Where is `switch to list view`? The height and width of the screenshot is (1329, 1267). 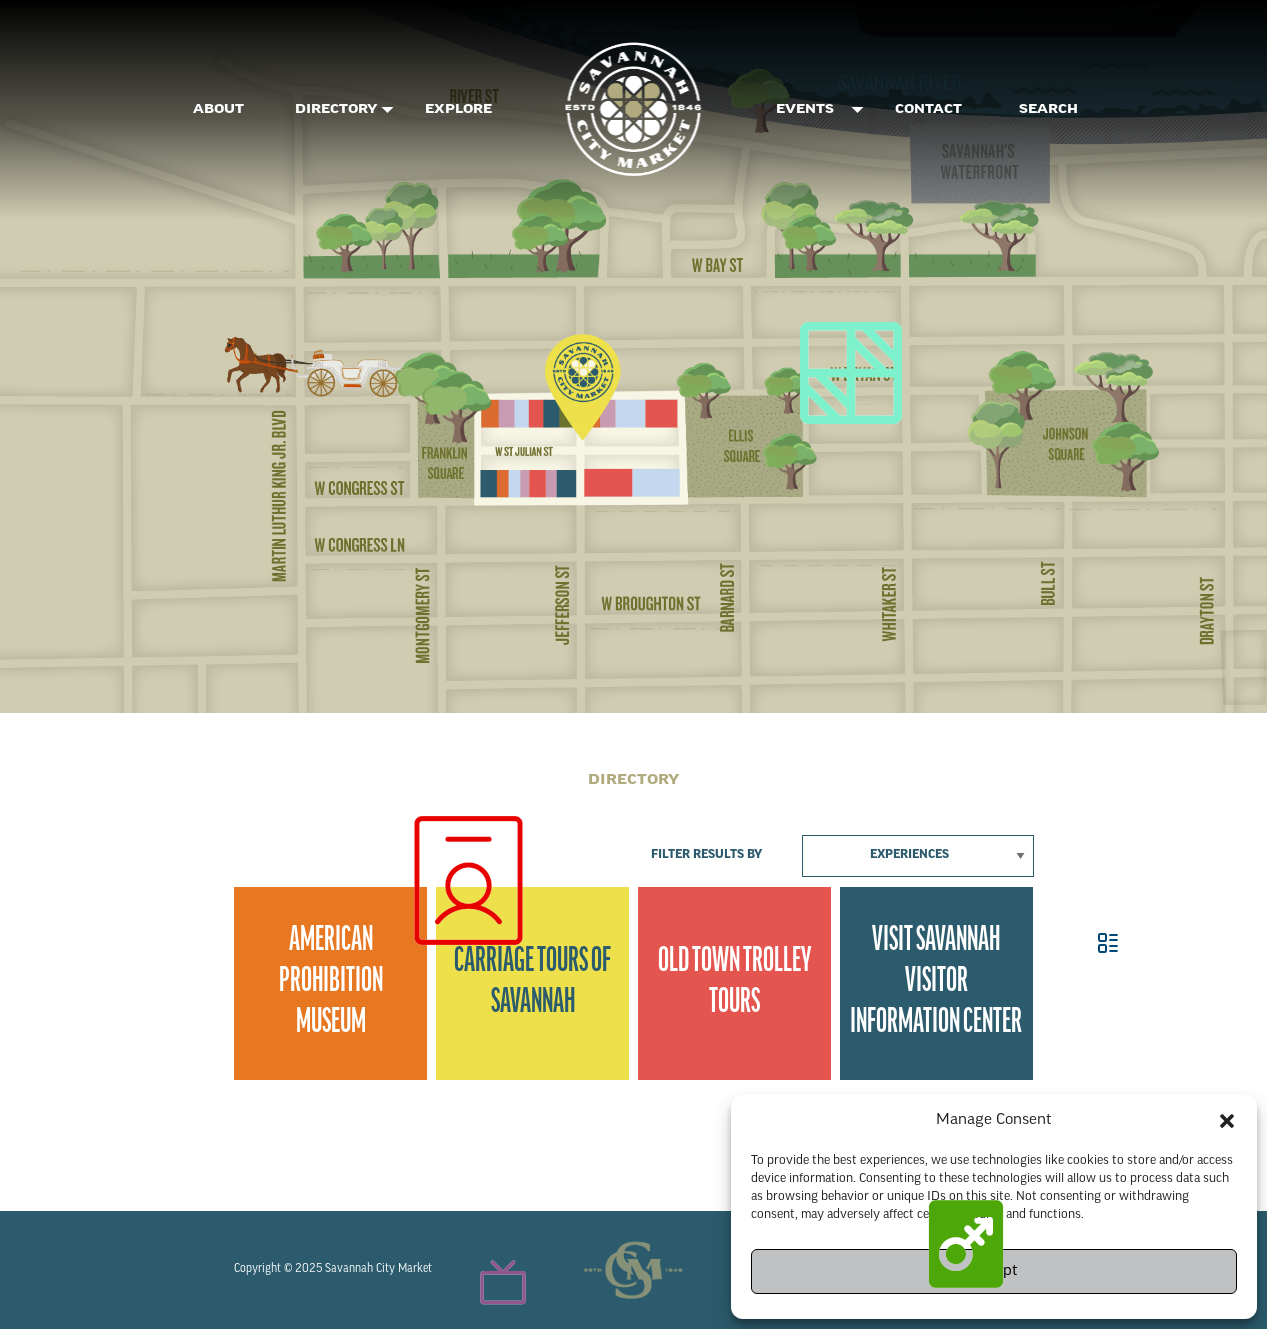
switch to list view is located at coordinates (1108, 943).